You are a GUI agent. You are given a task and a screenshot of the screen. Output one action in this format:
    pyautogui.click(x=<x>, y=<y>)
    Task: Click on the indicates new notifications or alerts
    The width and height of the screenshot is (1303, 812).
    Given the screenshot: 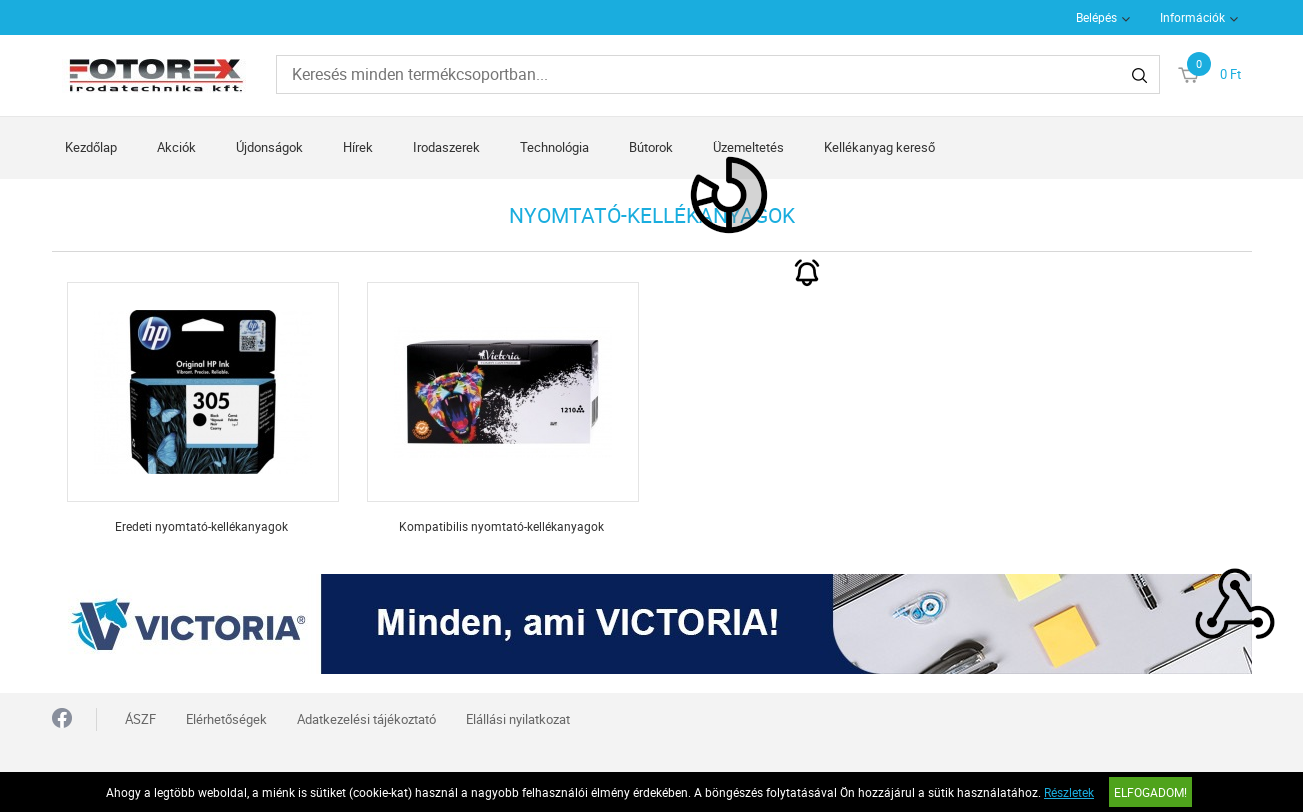 What is the action you would take?
    pyautogui.click(x=807, y=273)
    